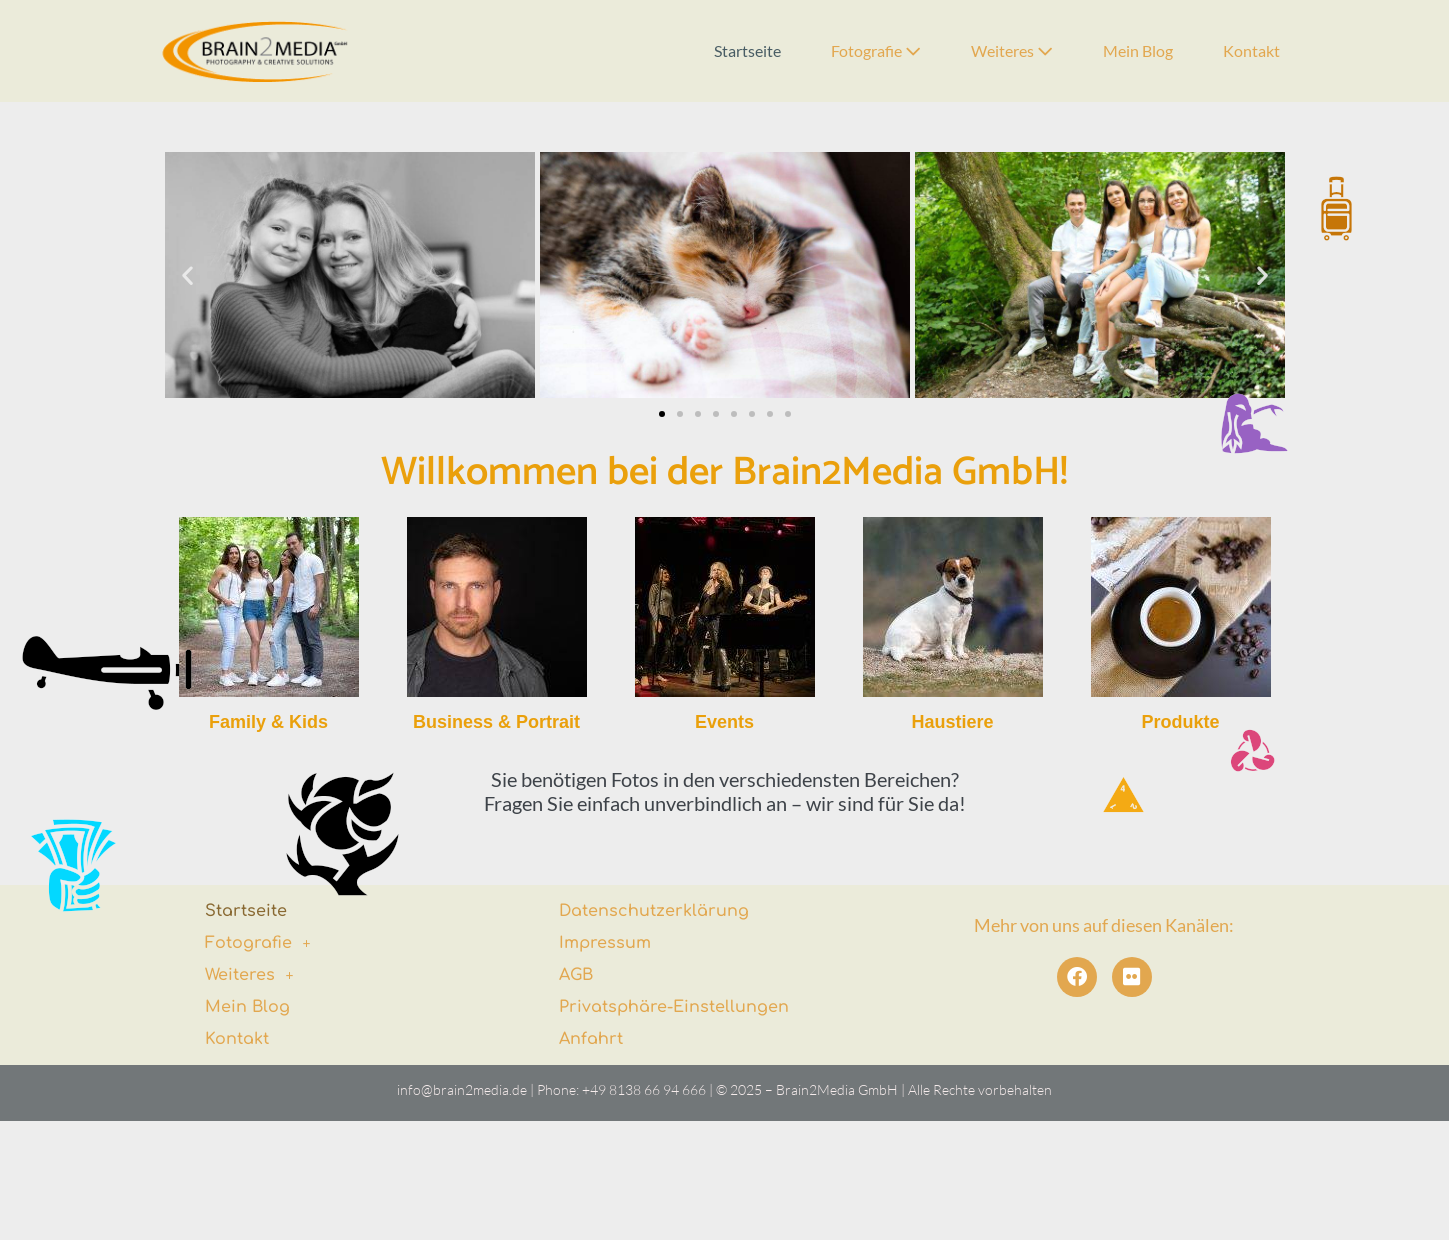  What do you see at coordinates (1123, 794) in the screenshot?
I see `select a 4-sided die for rolling` at bounding box center [1123, 794].